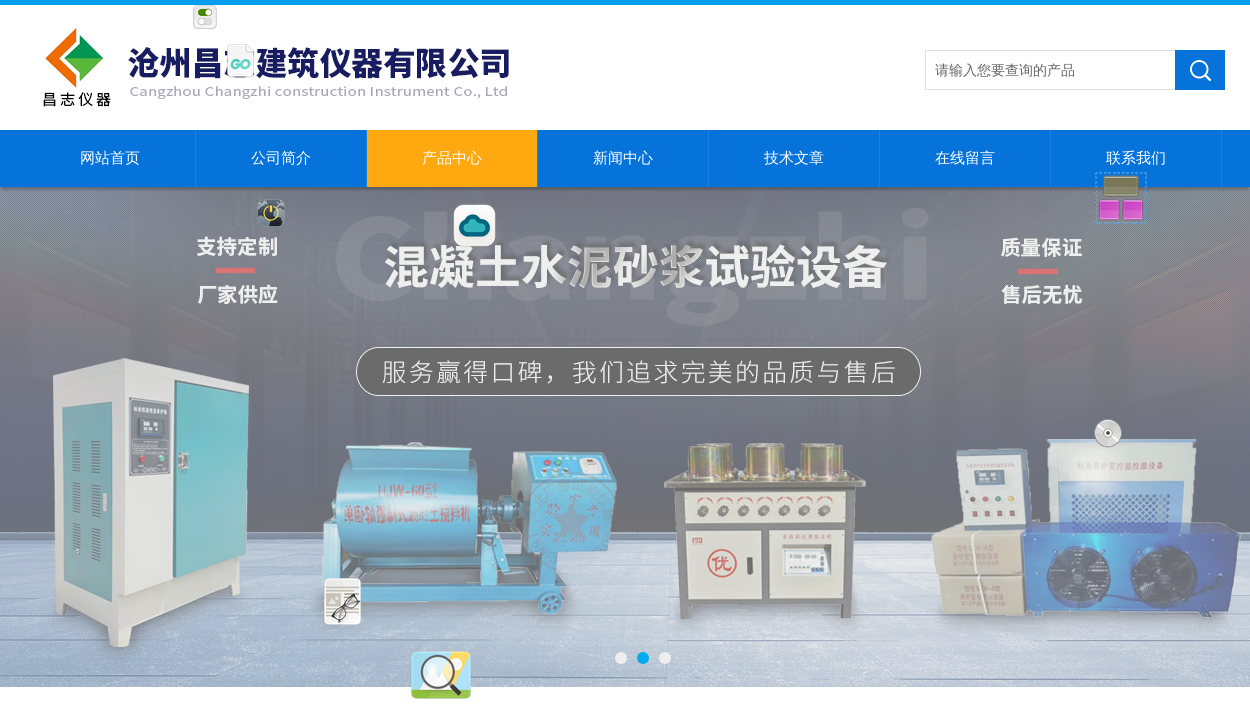  Describe the element at coordinates (342, 601) in the screenshot. I see `open the documents app` at that location.